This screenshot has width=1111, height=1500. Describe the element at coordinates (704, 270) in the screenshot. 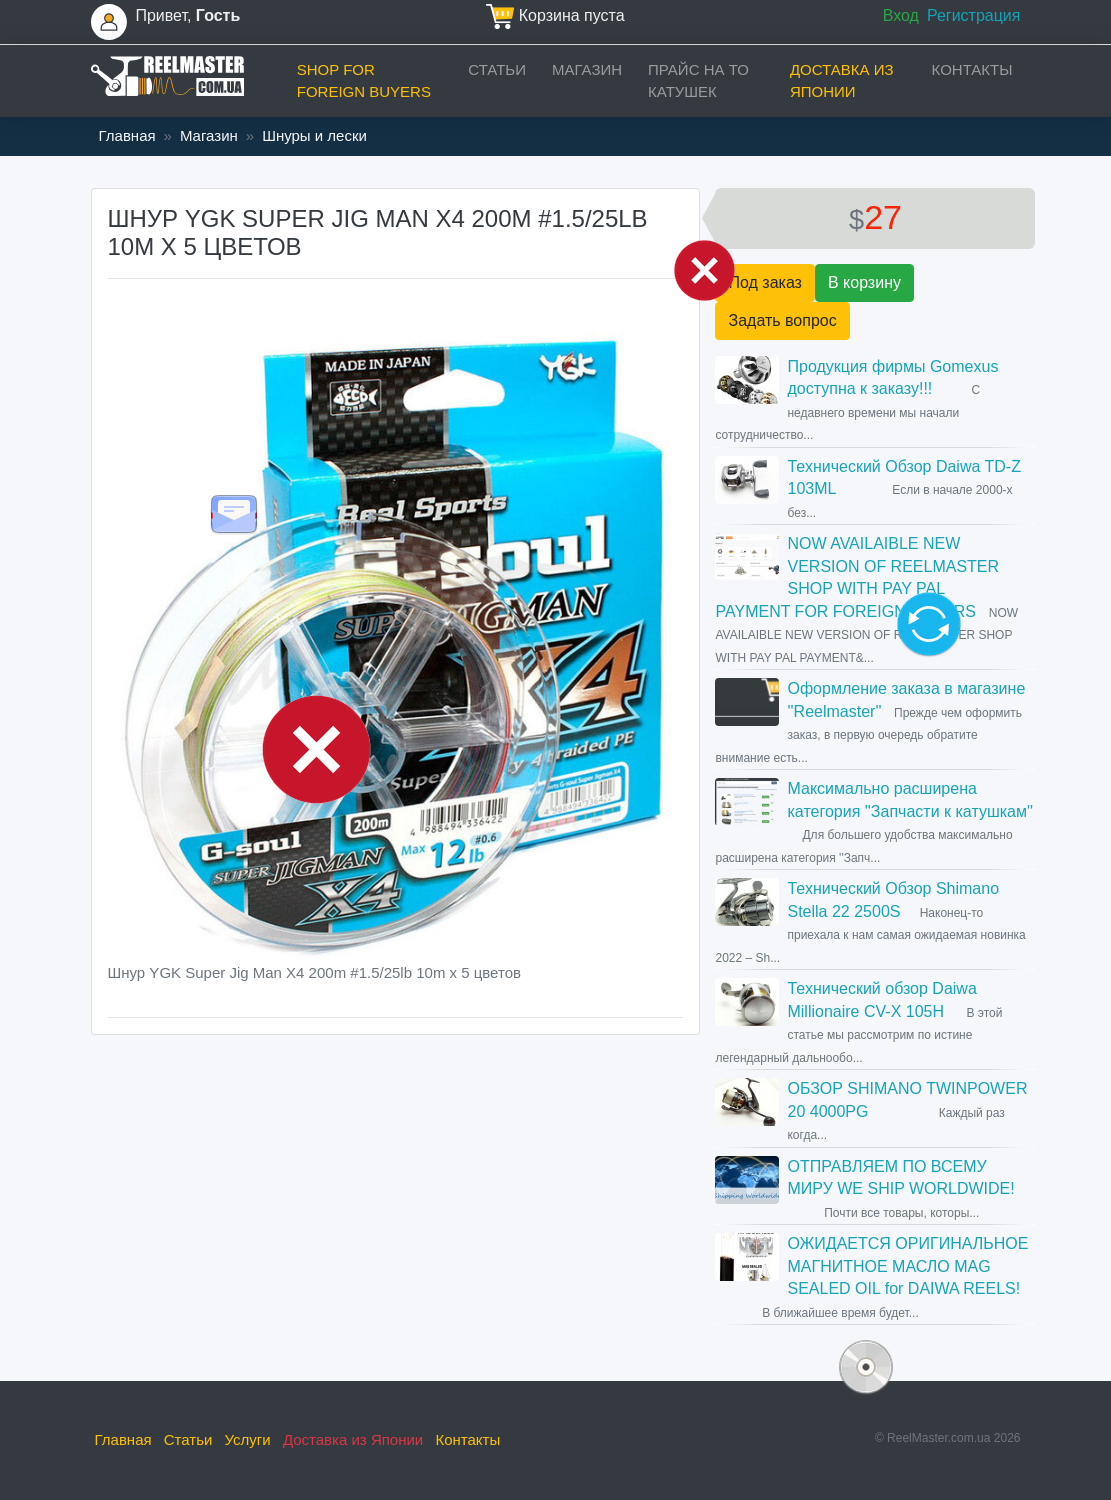

I see `close the current window` at that location.